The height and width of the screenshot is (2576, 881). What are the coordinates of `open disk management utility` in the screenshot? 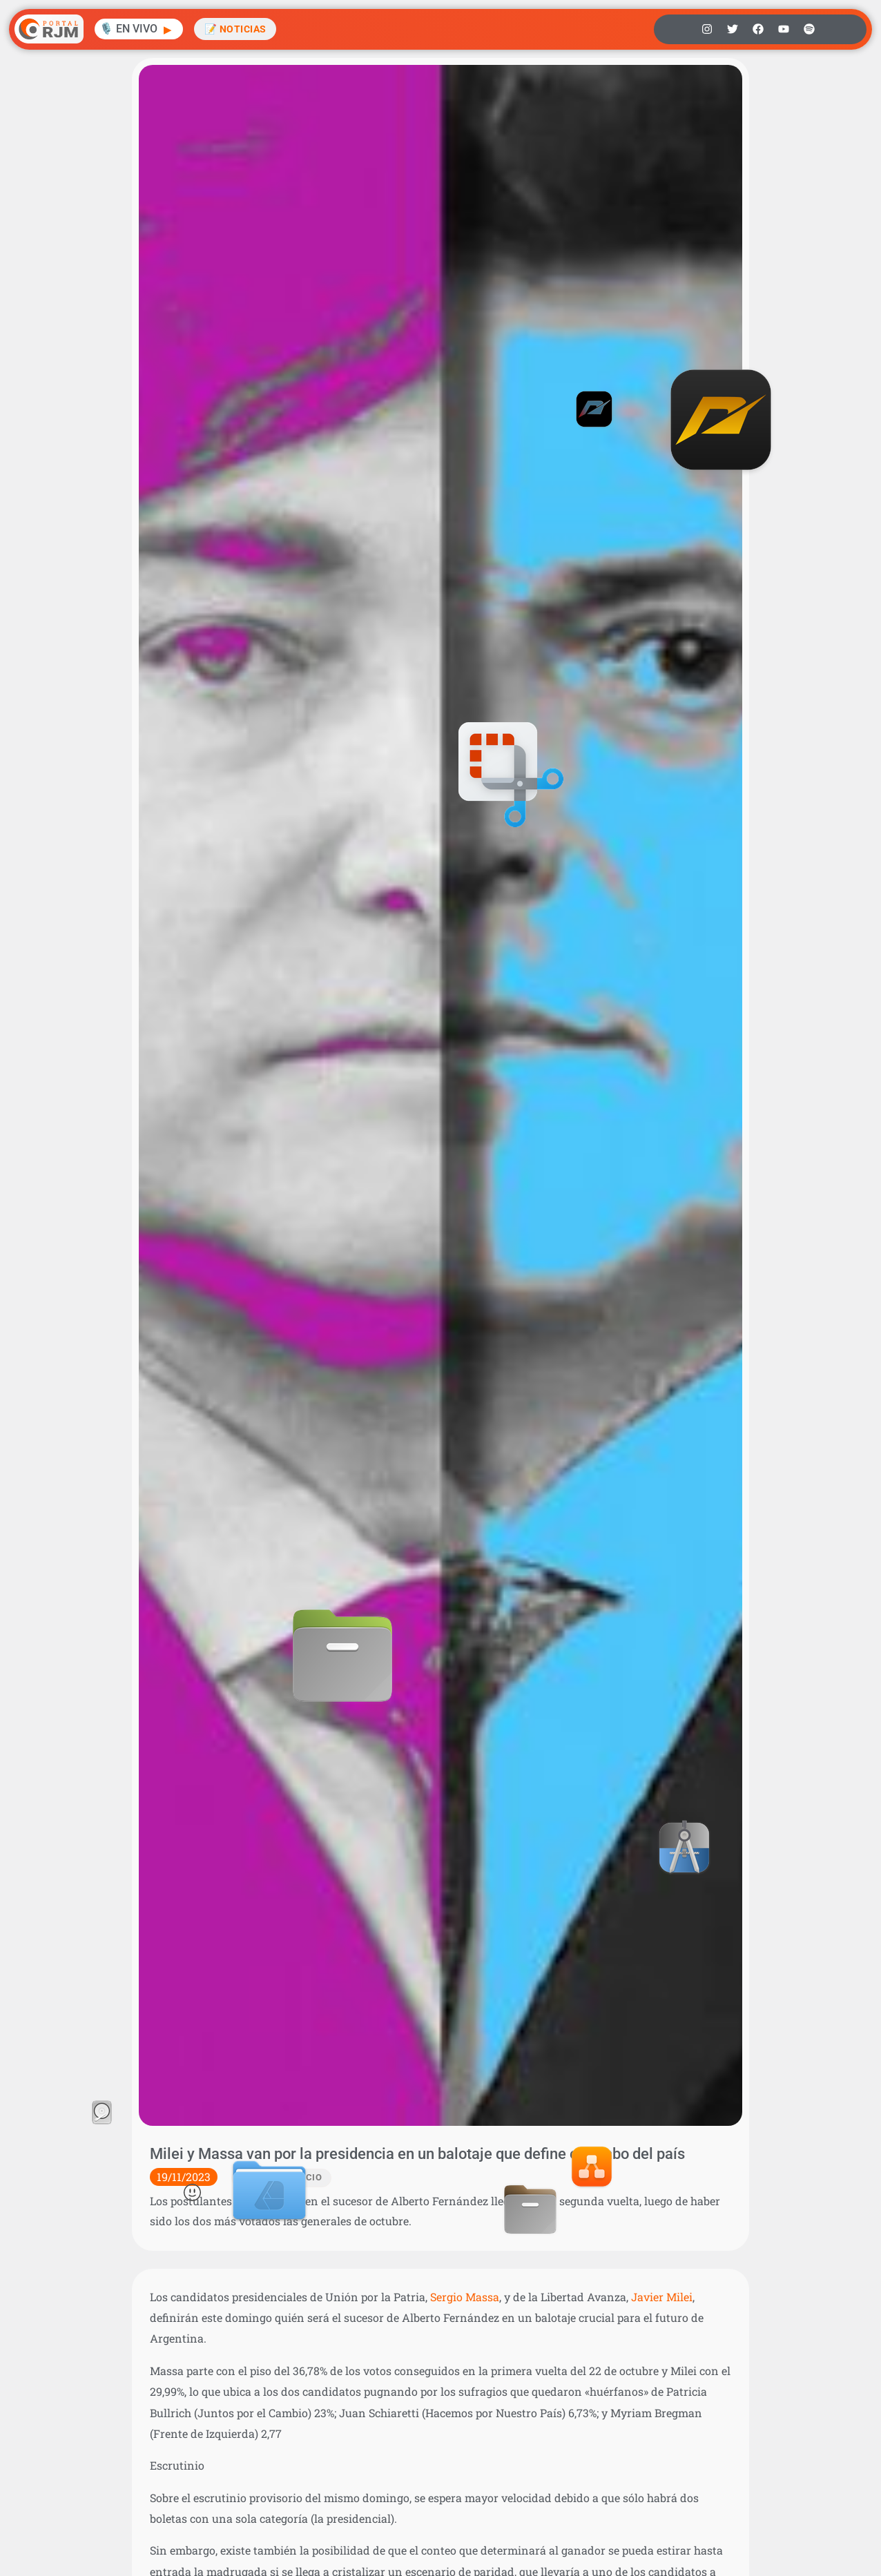 It's located at (101, 2112).